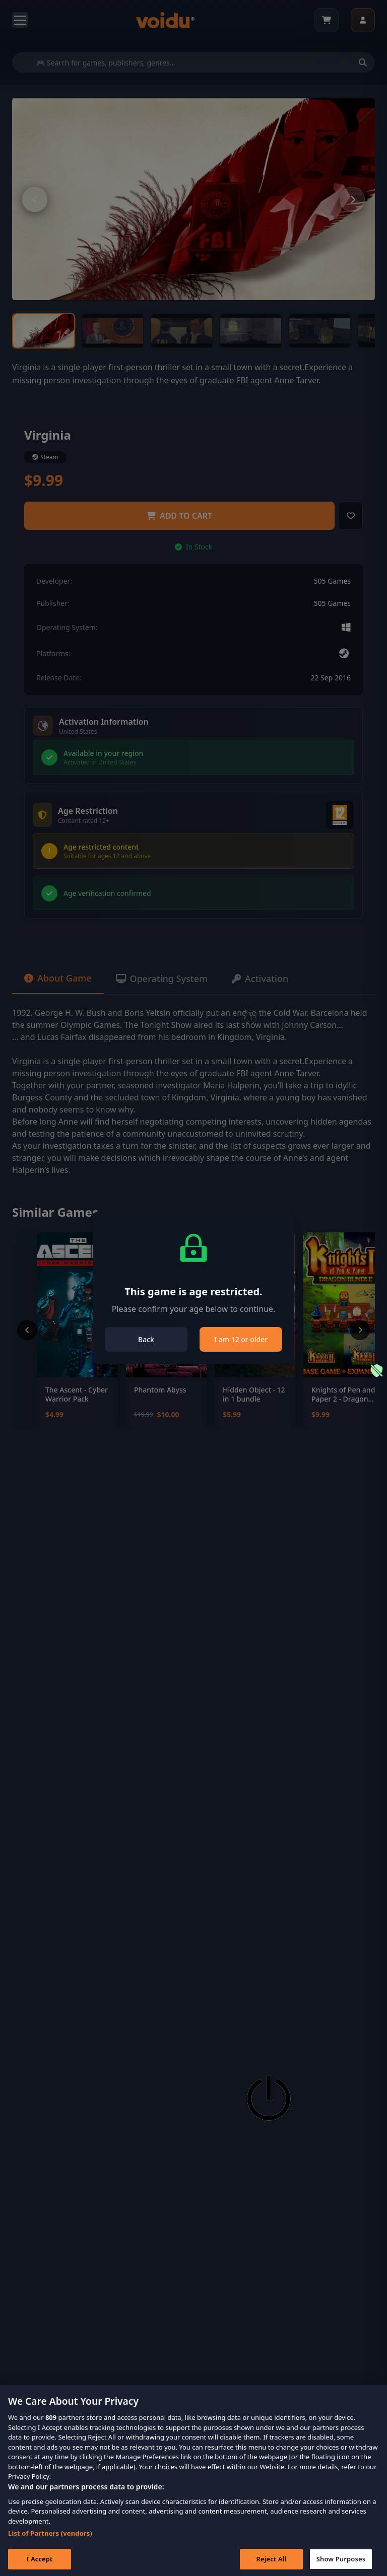 Image resolution: width=387 pixels, height=2576 pixels. Describe the element at coordinates (250, 1017) in the screenshot. I see `view more information or details` at that location.